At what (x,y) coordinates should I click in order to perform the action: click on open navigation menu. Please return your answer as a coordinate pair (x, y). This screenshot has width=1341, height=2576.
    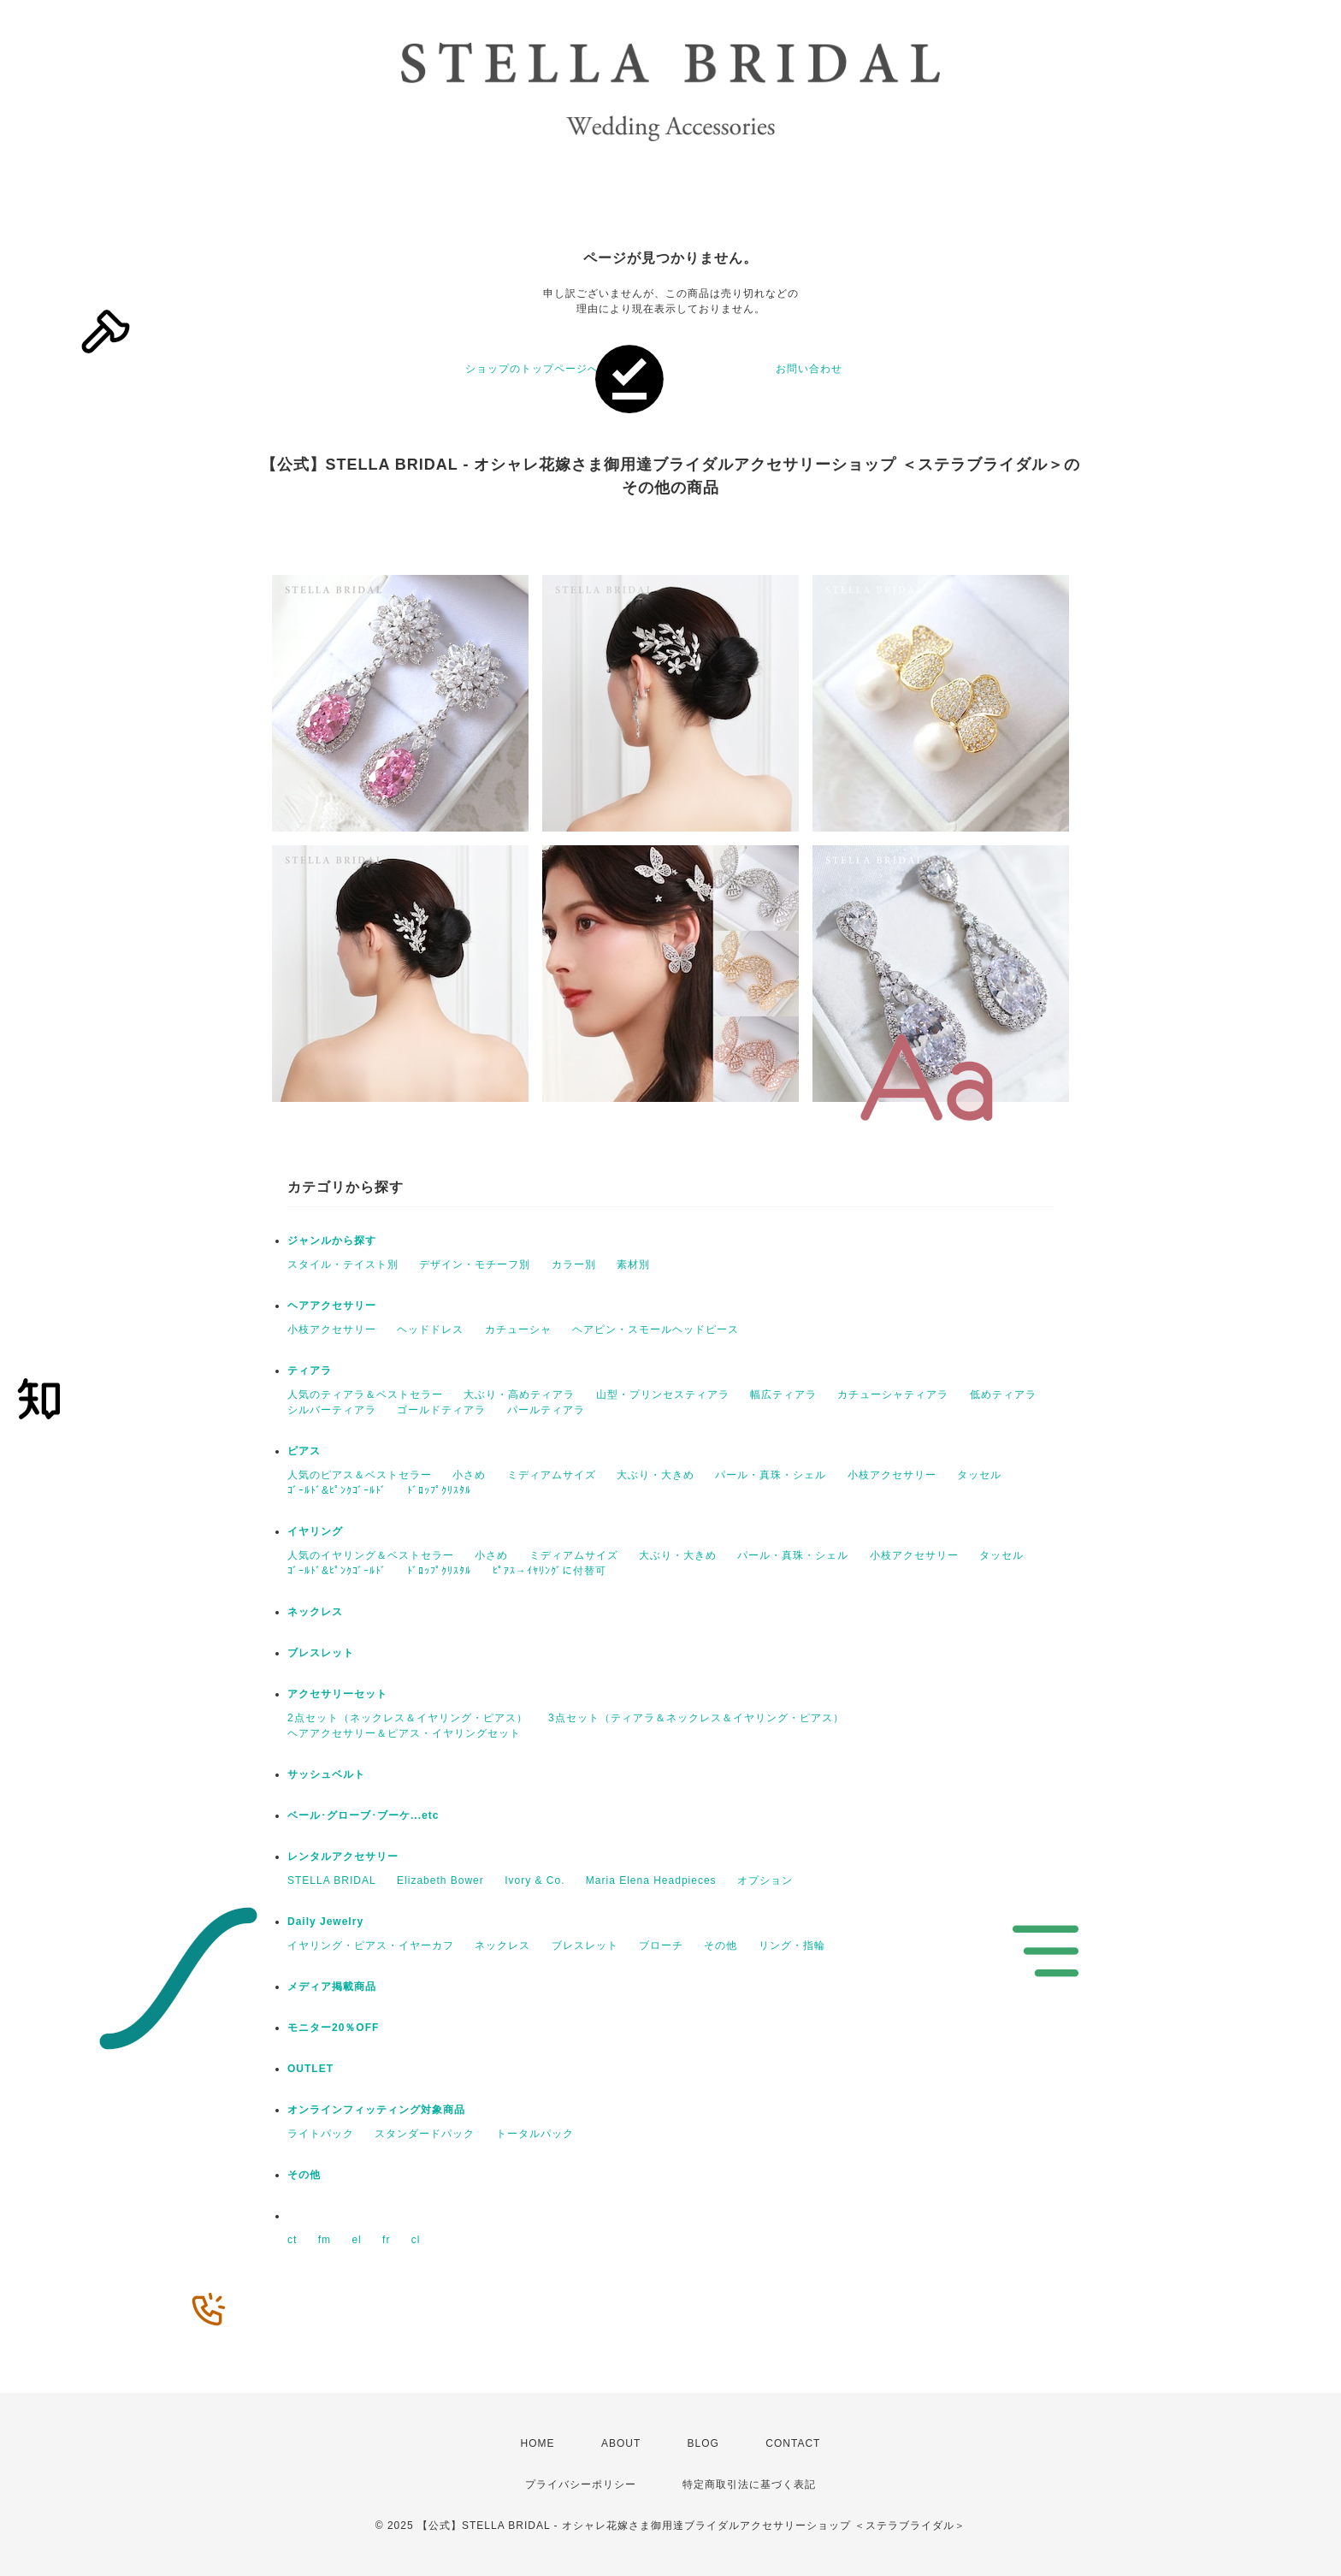
    Looking at the image, I should click on (1045, 1951).